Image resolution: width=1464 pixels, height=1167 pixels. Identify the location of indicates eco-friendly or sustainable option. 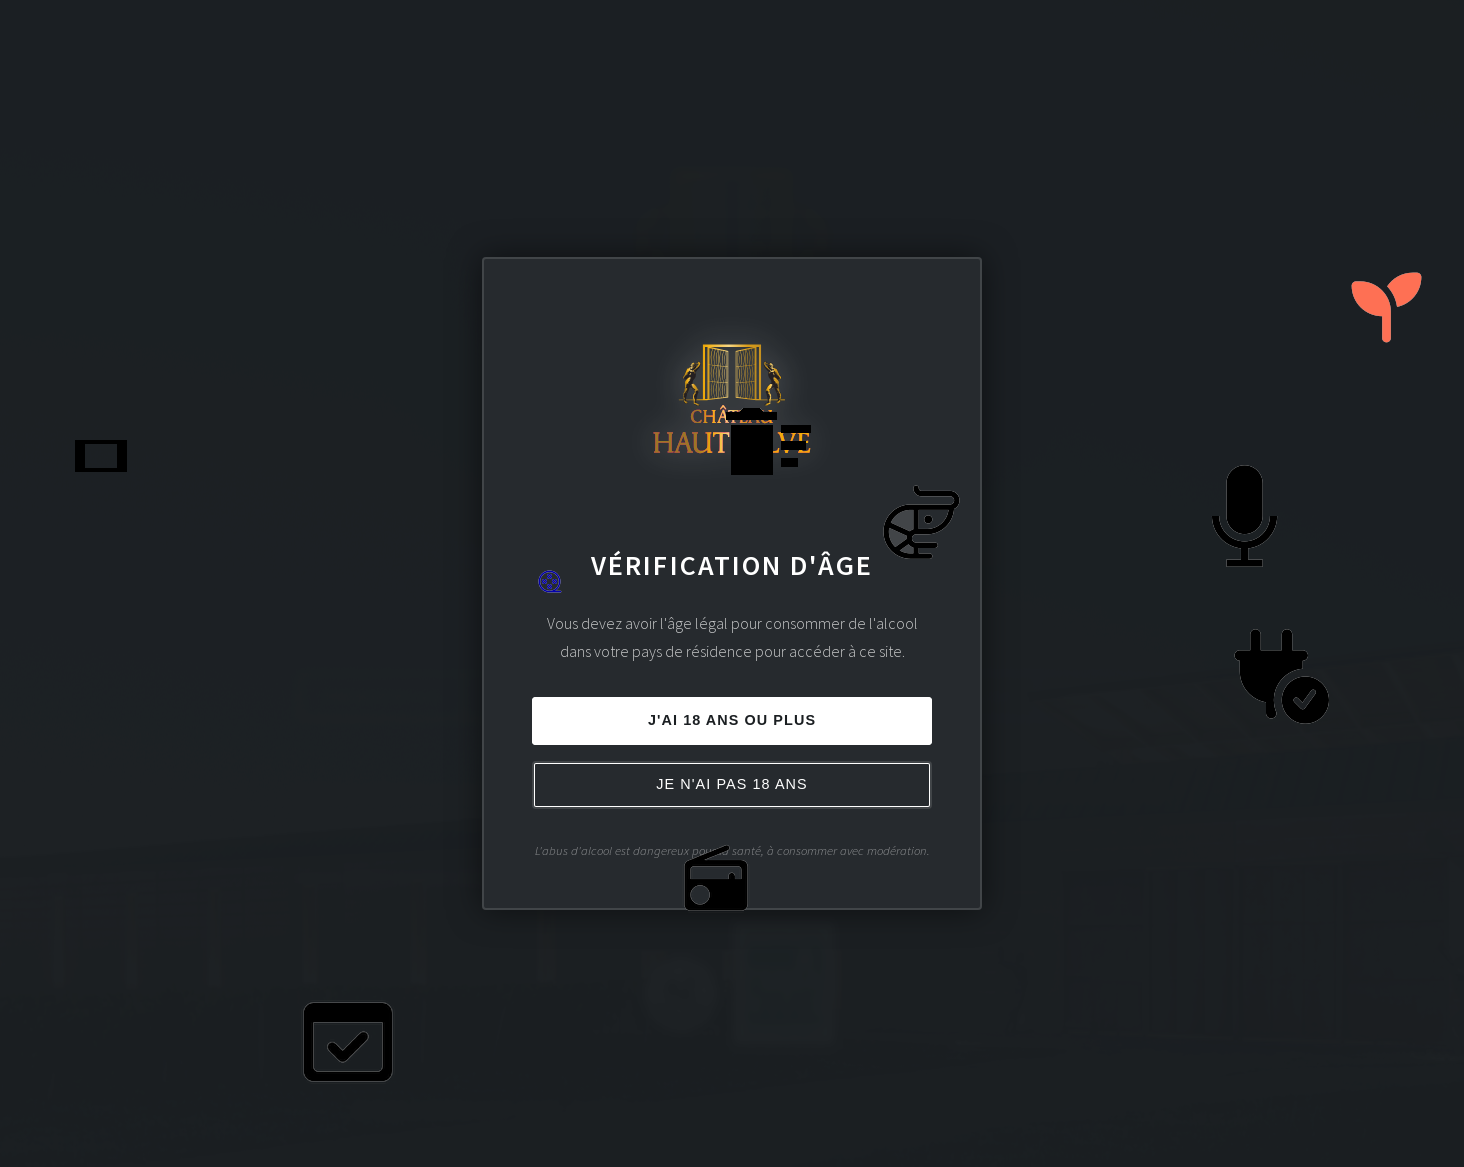
(1386, 307).